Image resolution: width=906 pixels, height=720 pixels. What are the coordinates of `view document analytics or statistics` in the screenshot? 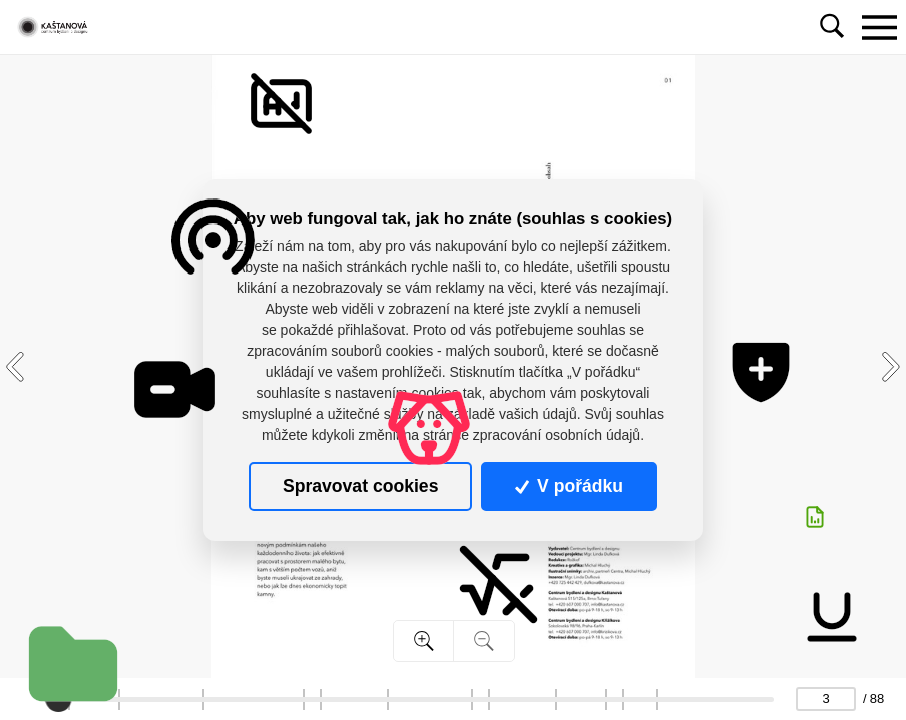 It's located at (815, 517).